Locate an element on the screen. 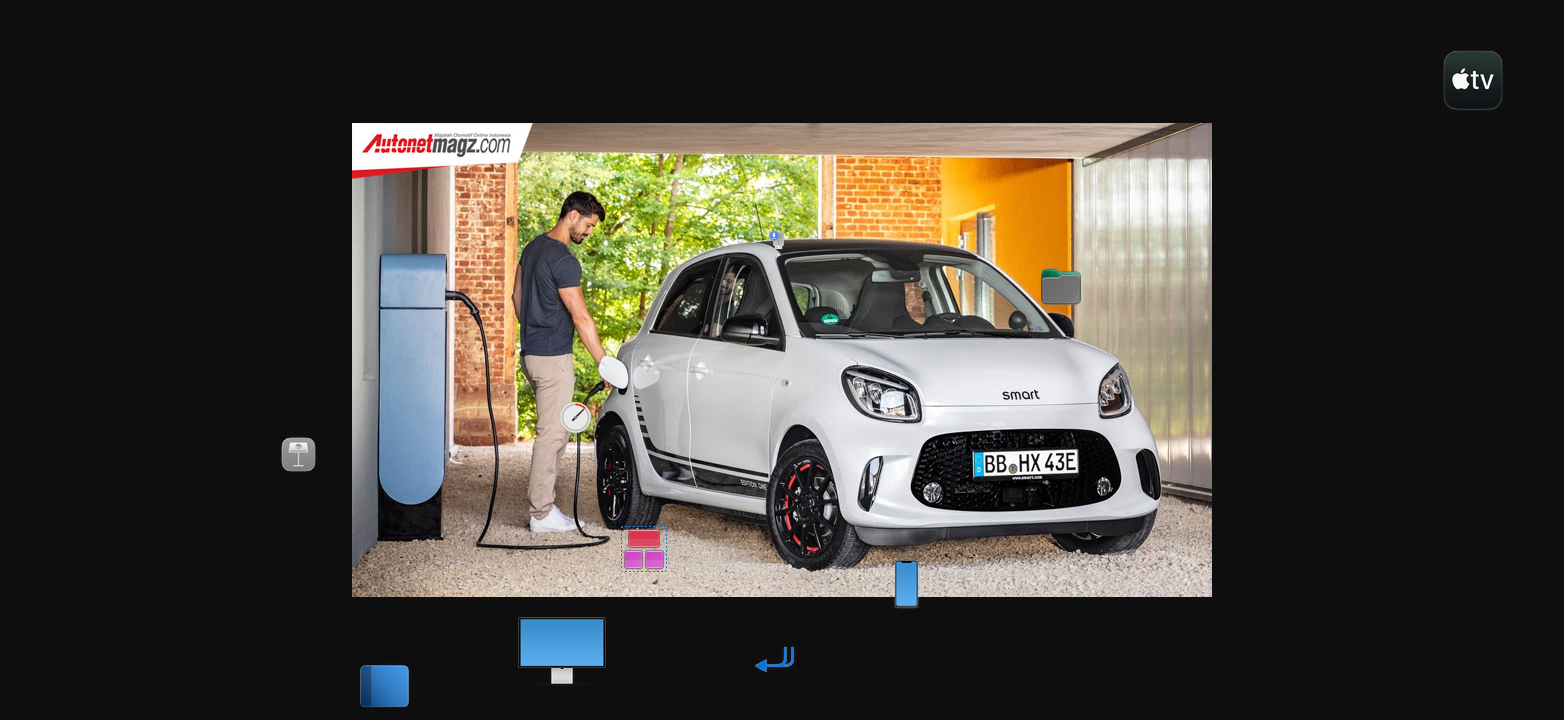 This screenshot has width=1564, height=720. open Keynote to create or edit presentations is located at coordinates (298, 454).